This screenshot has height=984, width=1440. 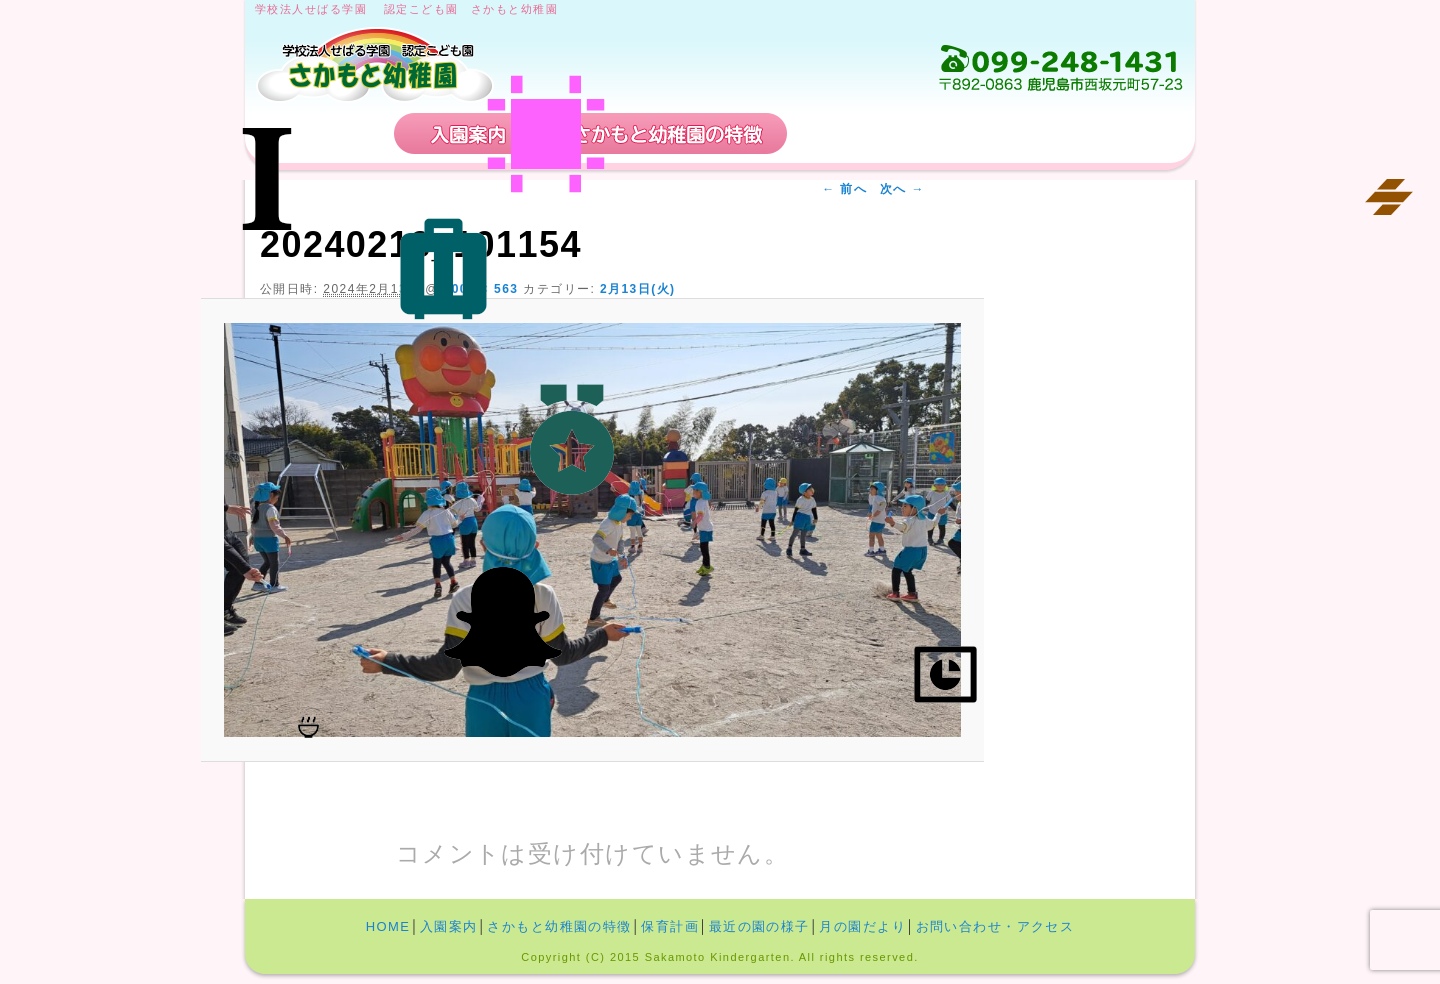 What do you see at coordinates (267, 179) in the screenshot?
I see `open instapaper app` at bounding box center [267, 179].